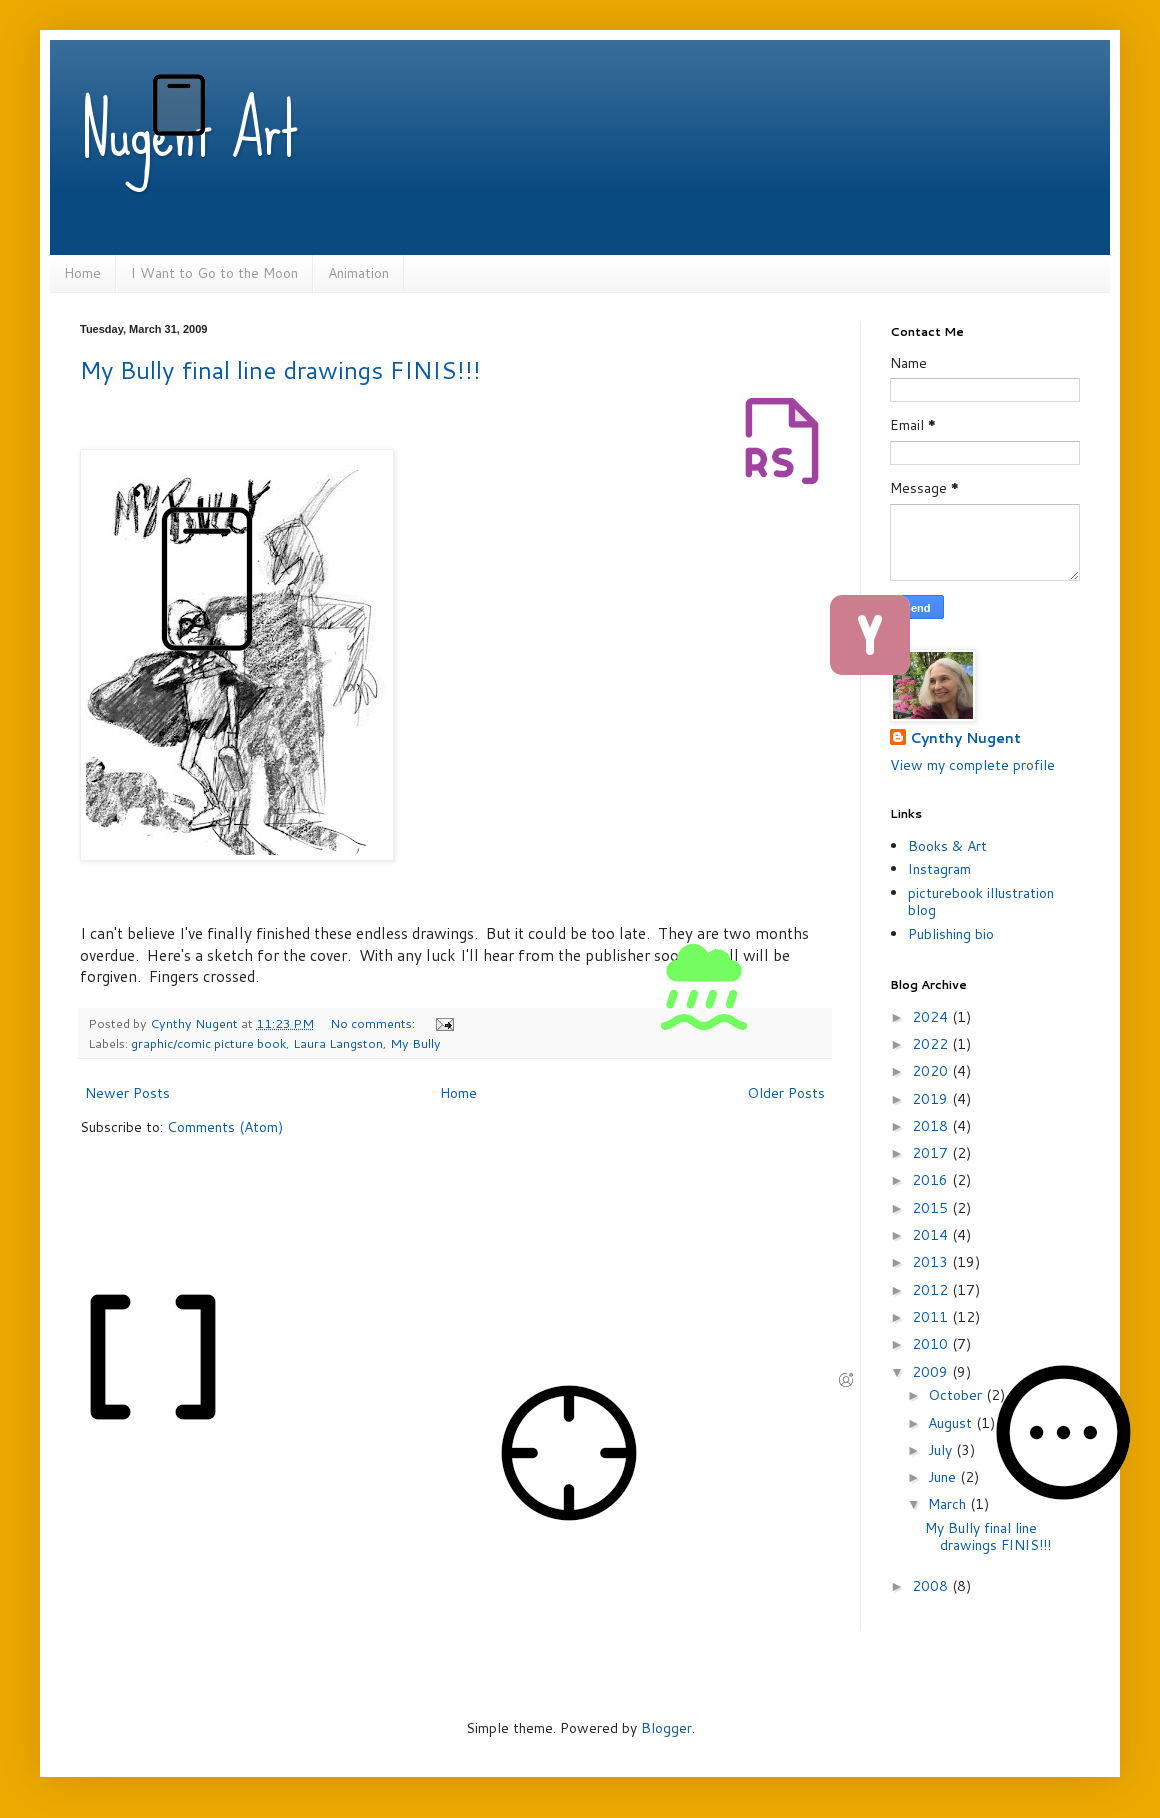 The width and height of the screenshot is (1160, 1818). I want to click on tablet device with speaker, so click(179, 105).